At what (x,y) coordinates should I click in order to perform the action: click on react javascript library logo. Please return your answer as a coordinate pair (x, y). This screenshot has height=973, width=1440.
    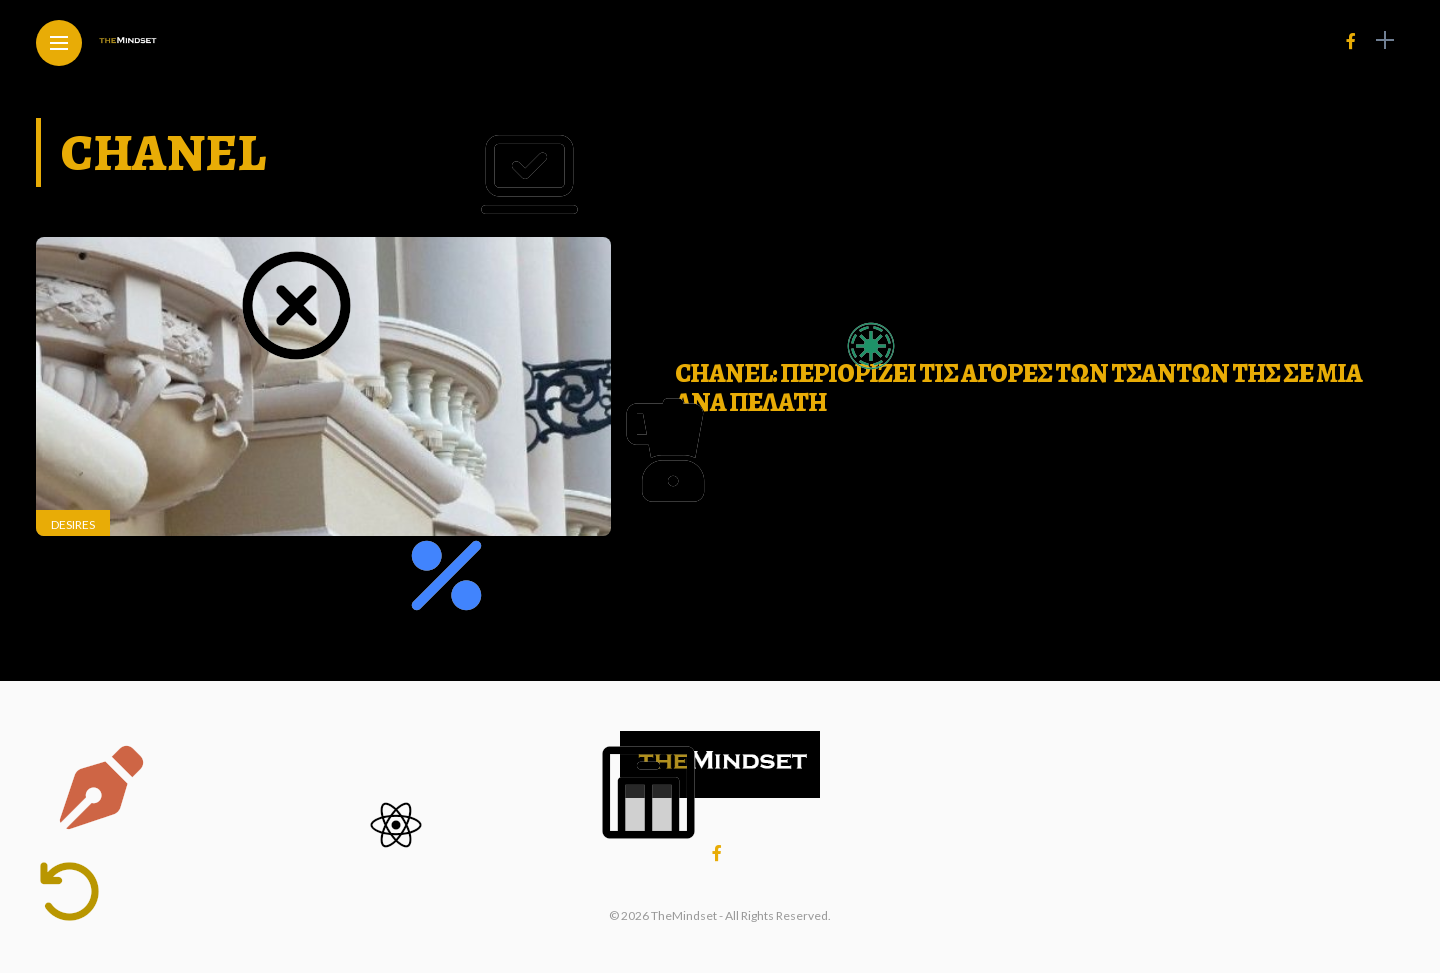
    Looking at the image, I should click on (396, 825).